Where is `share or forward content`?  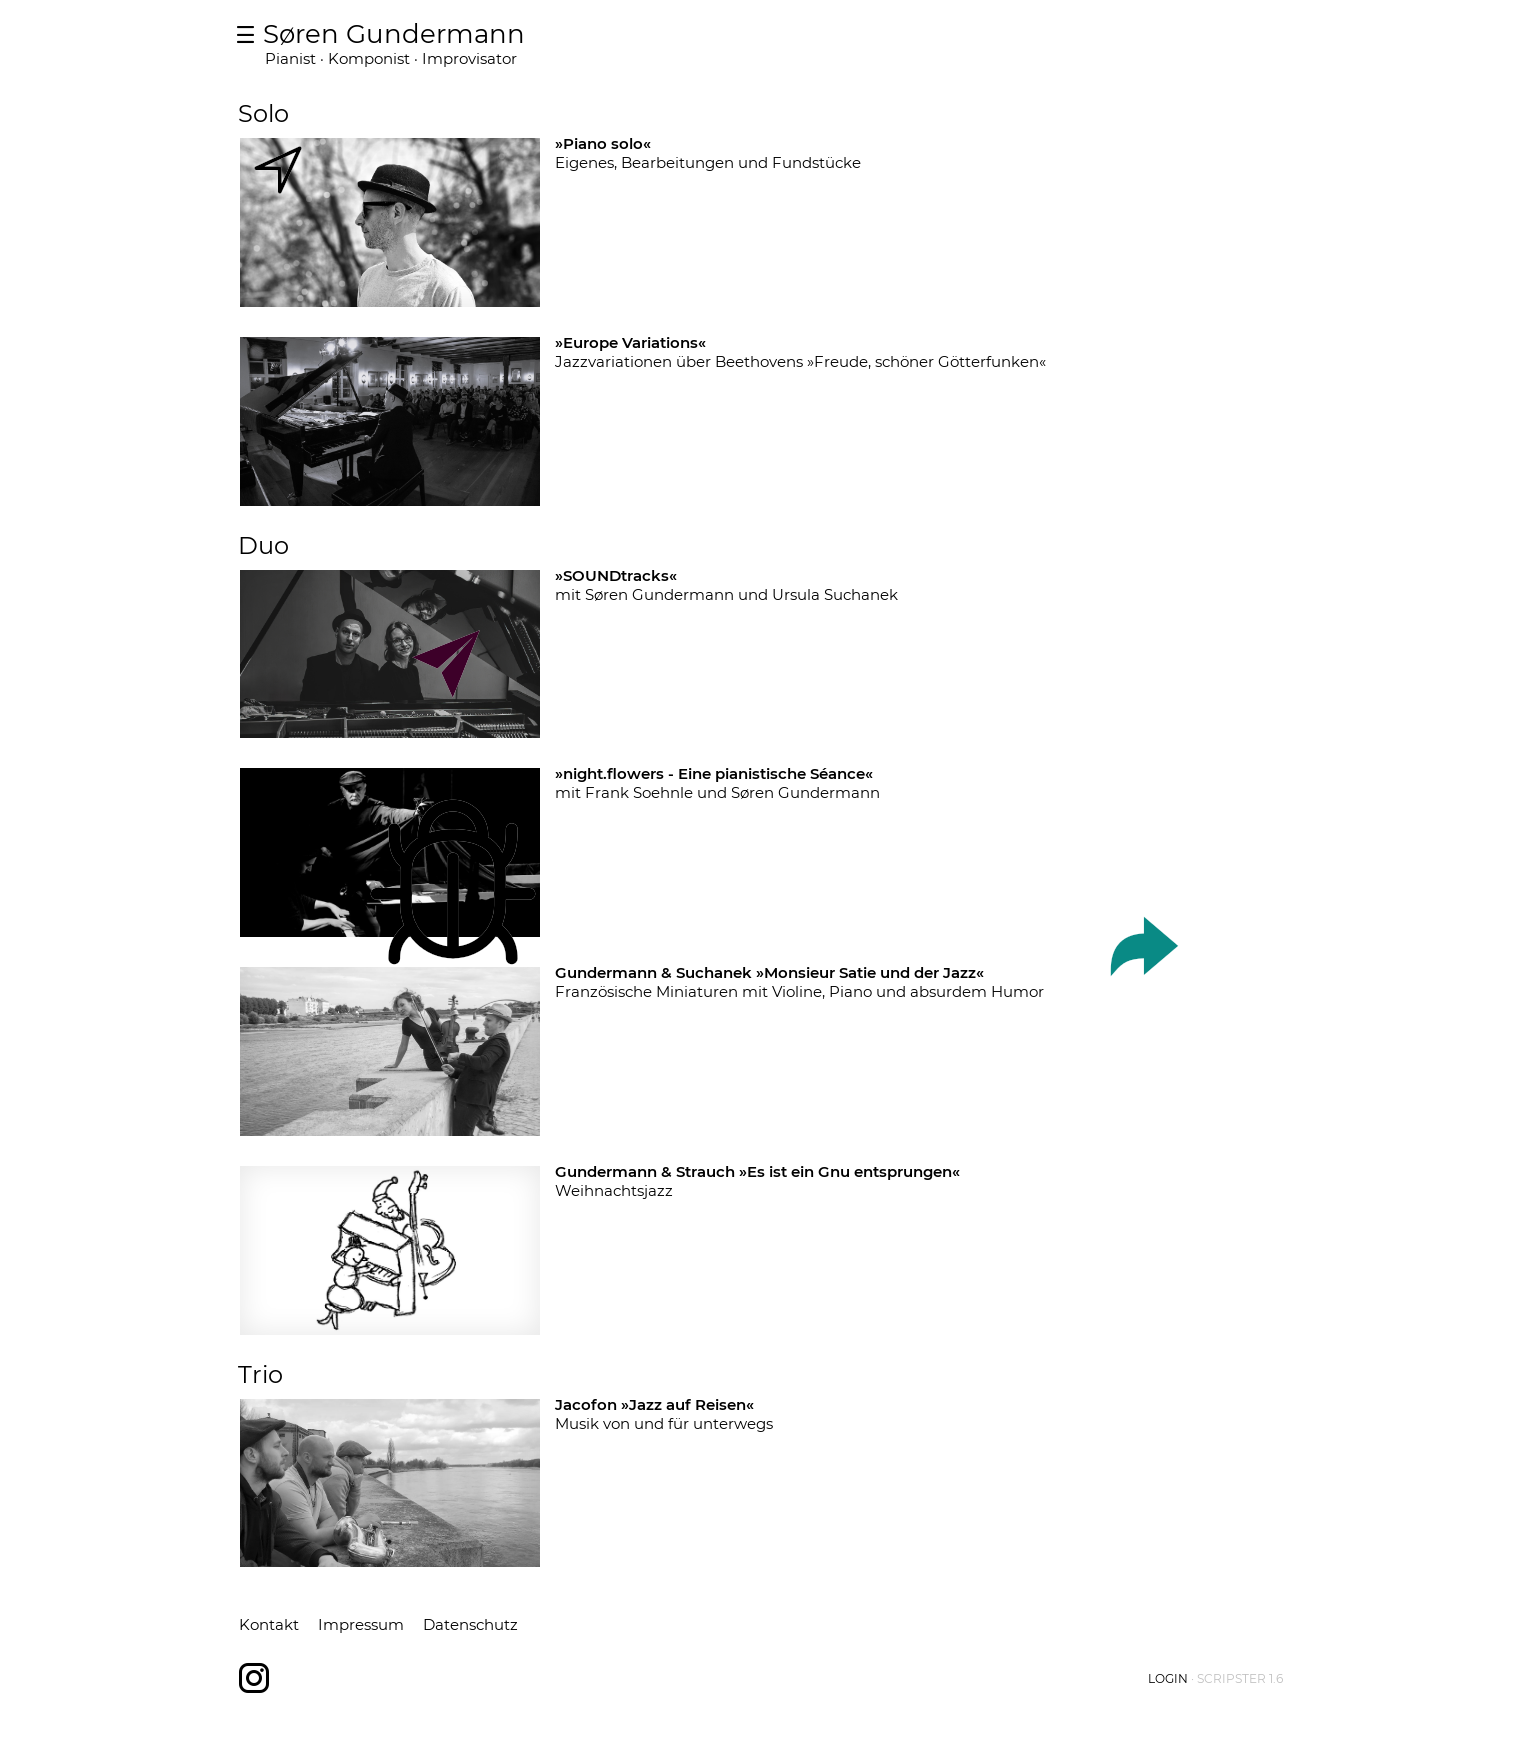 share or forward content is located at coordinates (1144, 946).